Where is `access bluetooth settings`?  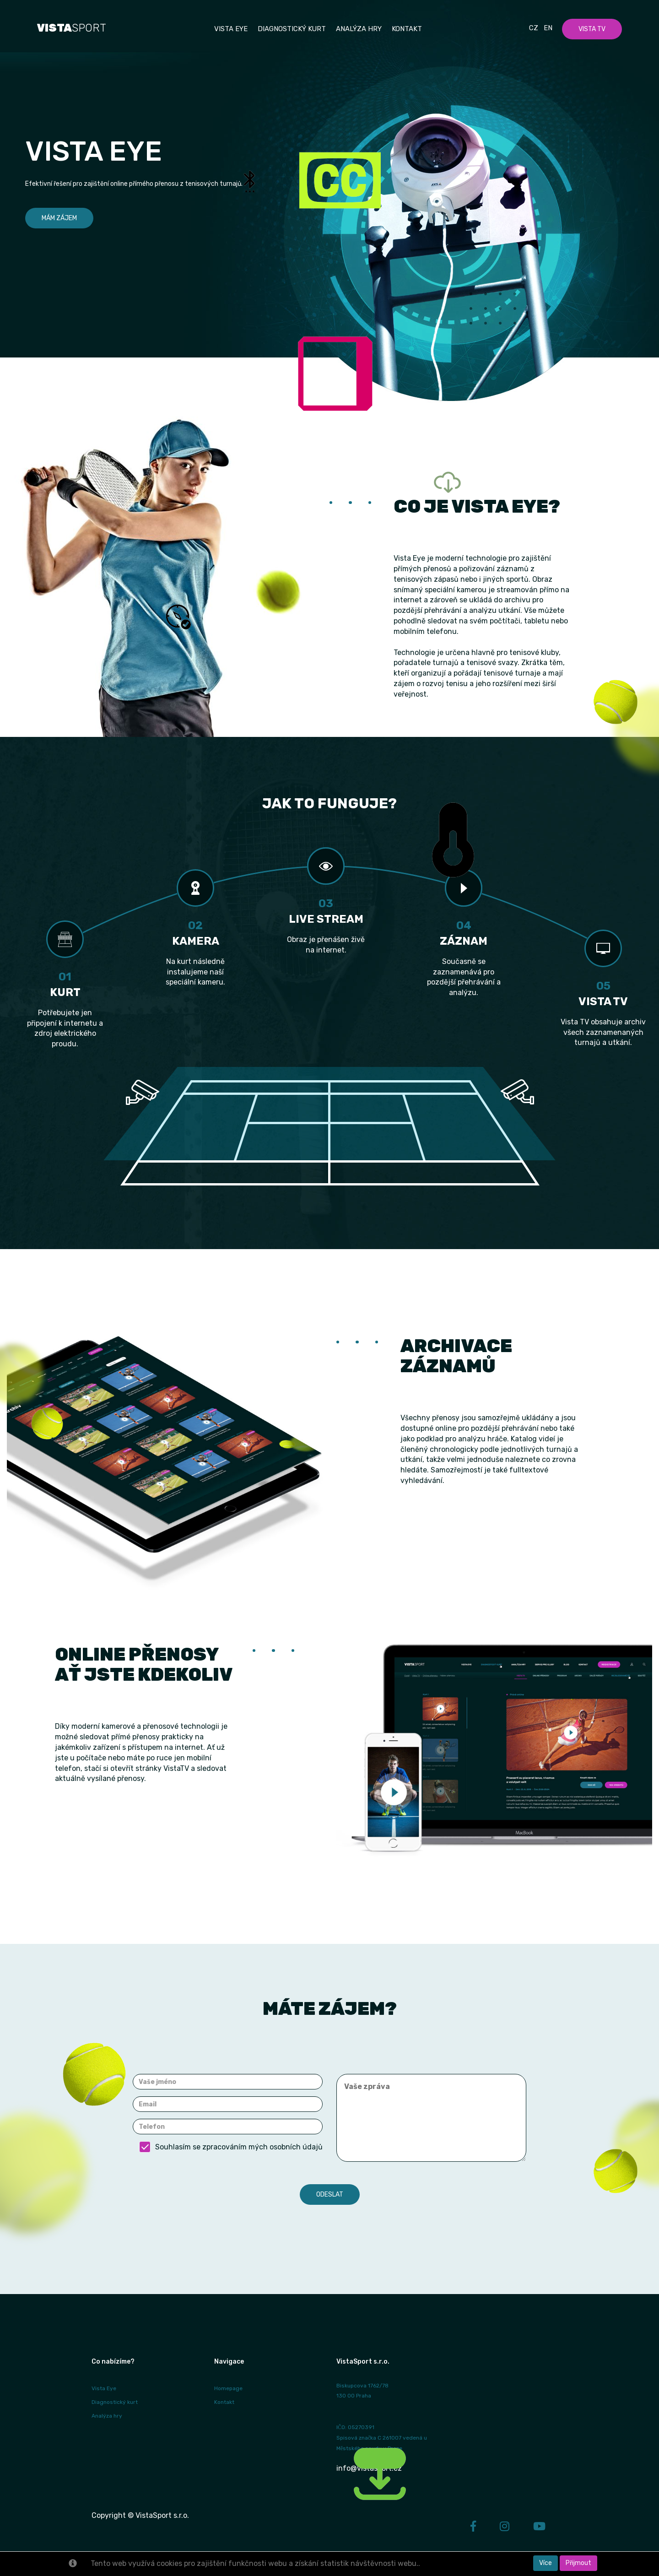
access bluetooth settings is located at coordinates (250, 181).